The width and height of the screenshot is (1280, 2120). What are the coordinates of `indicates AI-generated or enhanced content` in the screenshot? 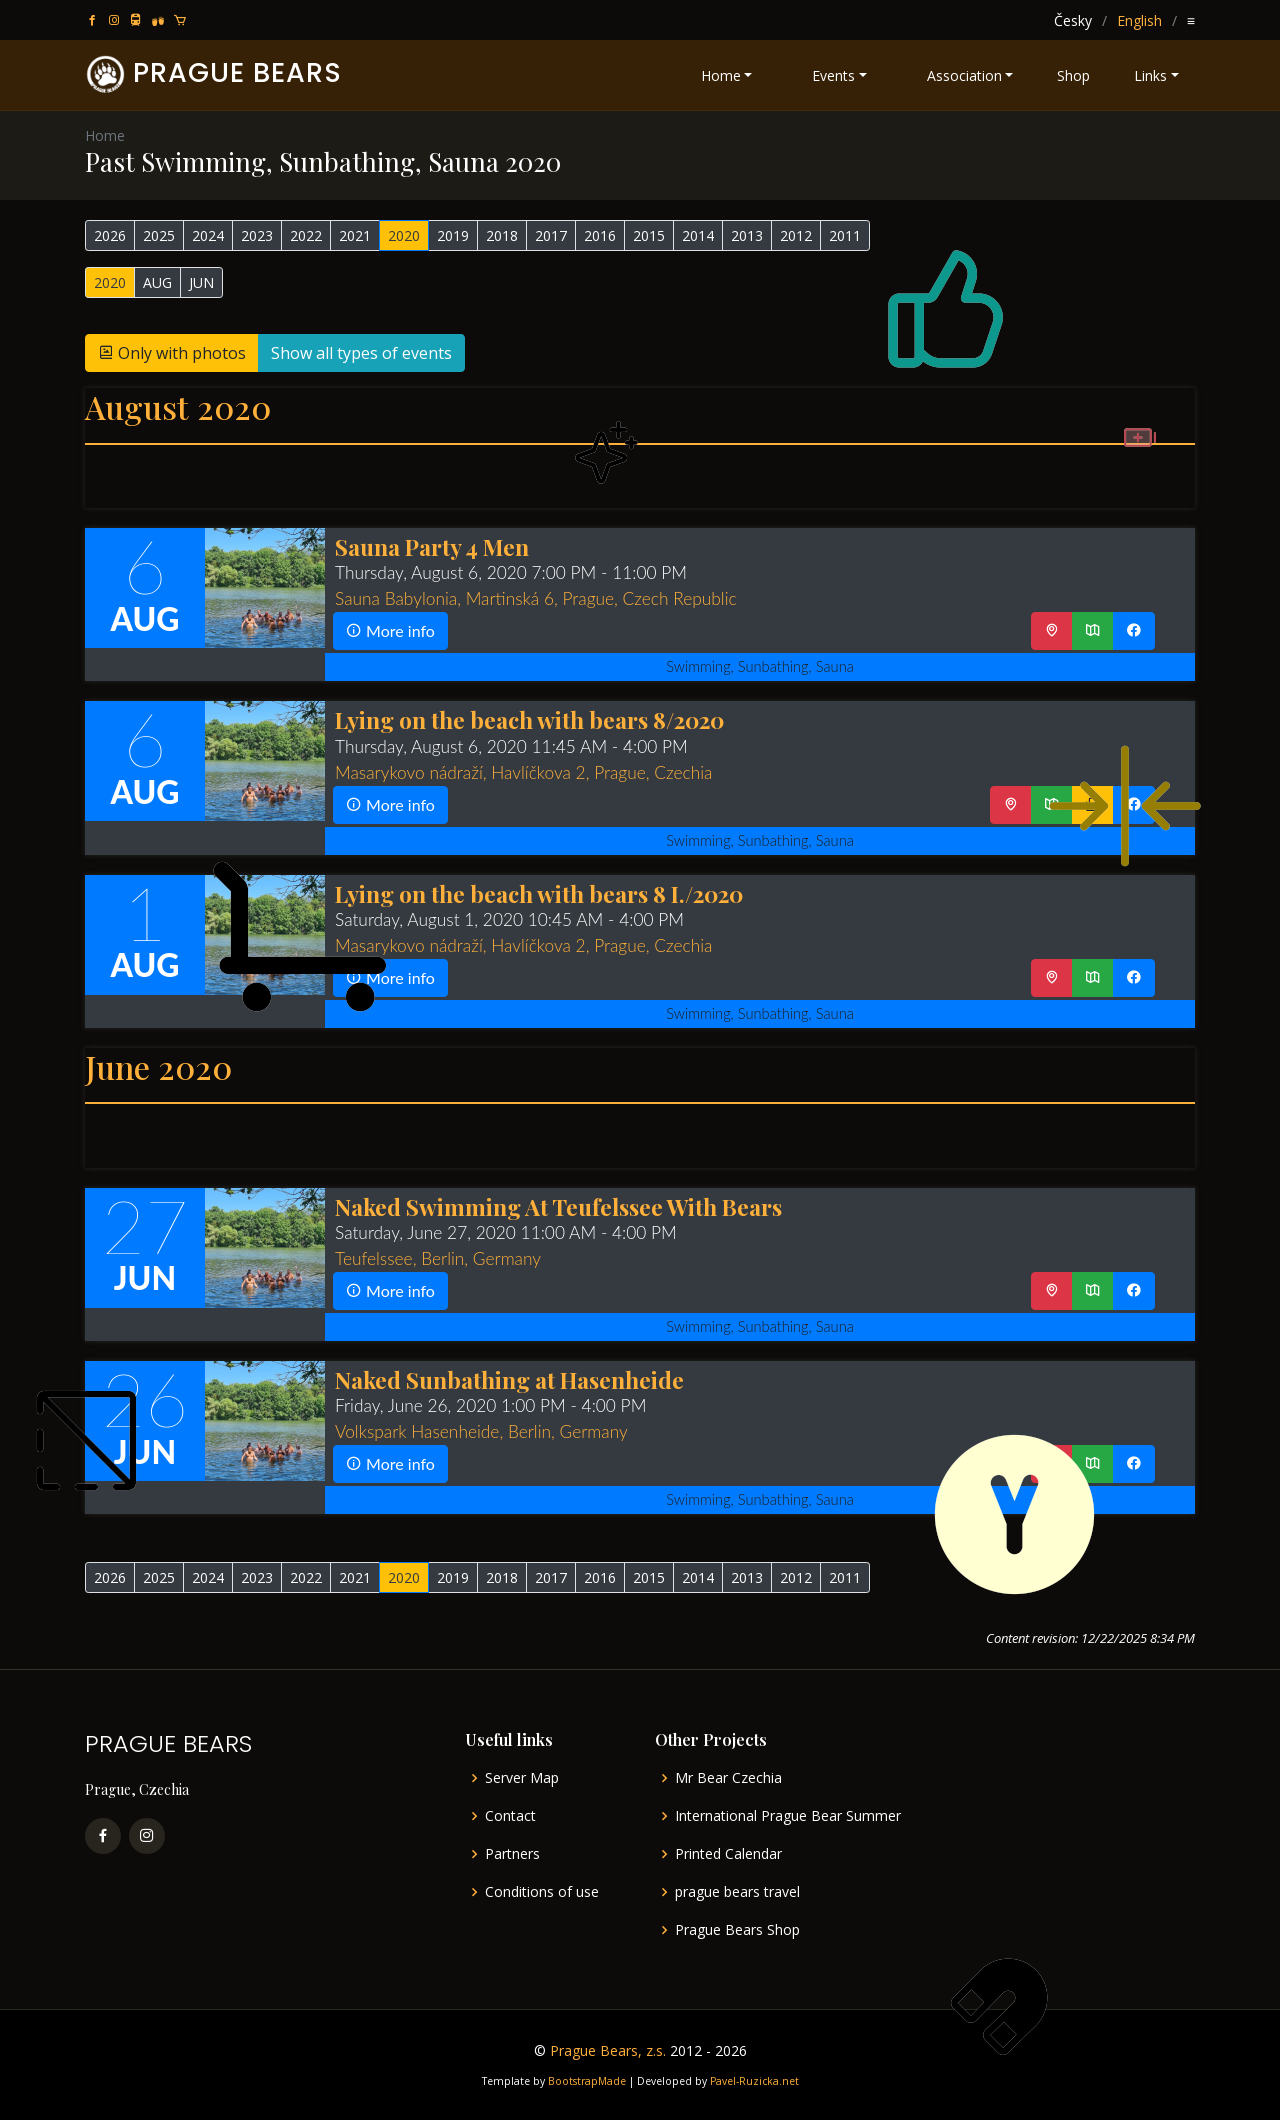 It's located at (605, 453).